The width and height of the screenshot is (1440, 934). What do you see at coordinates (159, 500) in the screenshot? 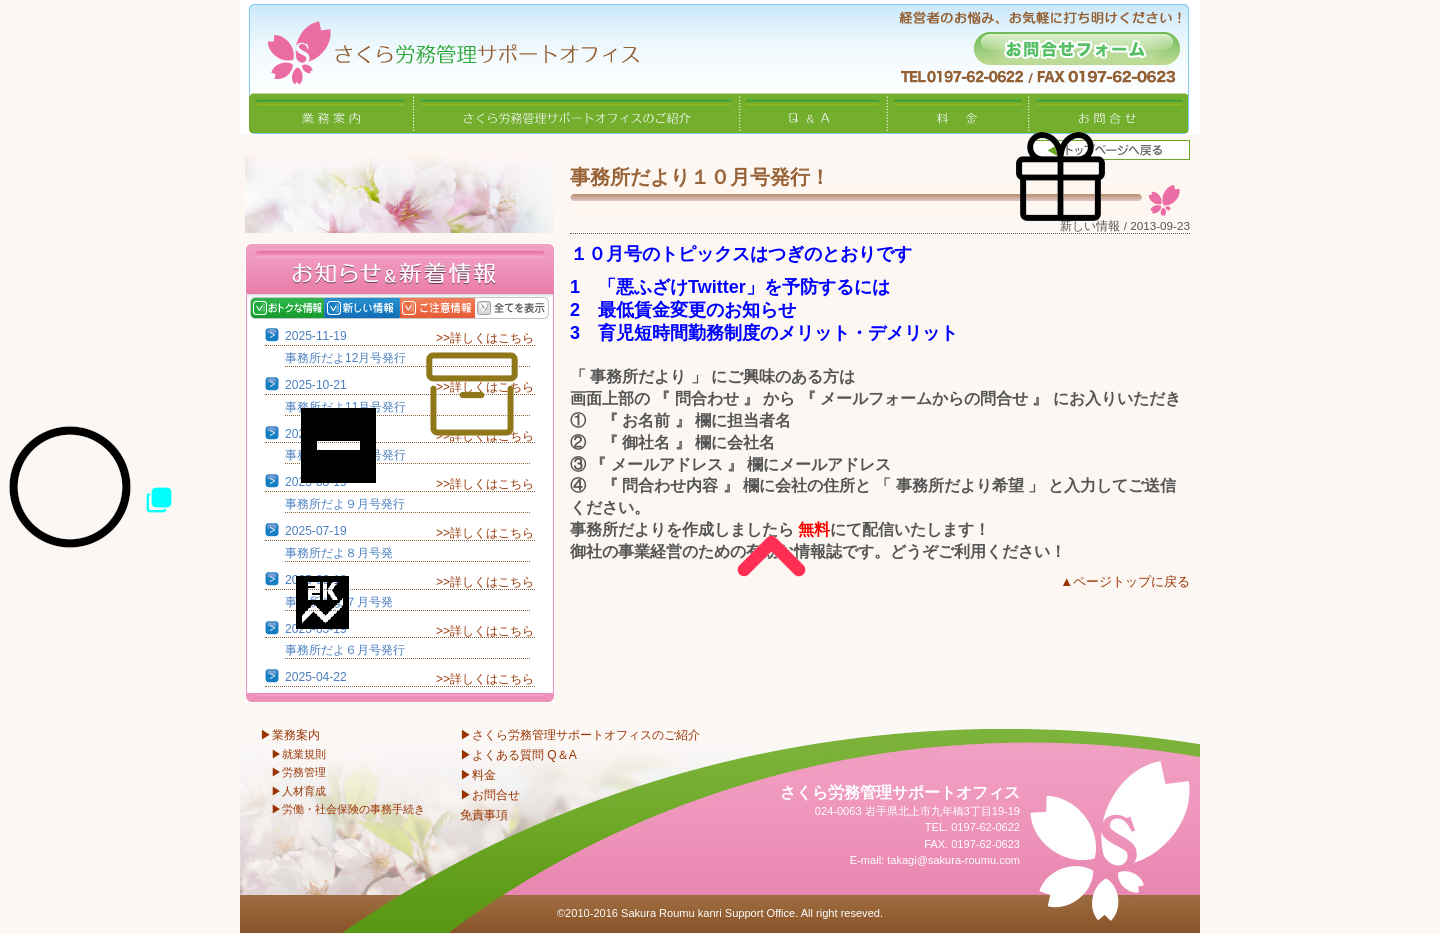
I see `view multiple items or collections` at bounding box center [159, 500].